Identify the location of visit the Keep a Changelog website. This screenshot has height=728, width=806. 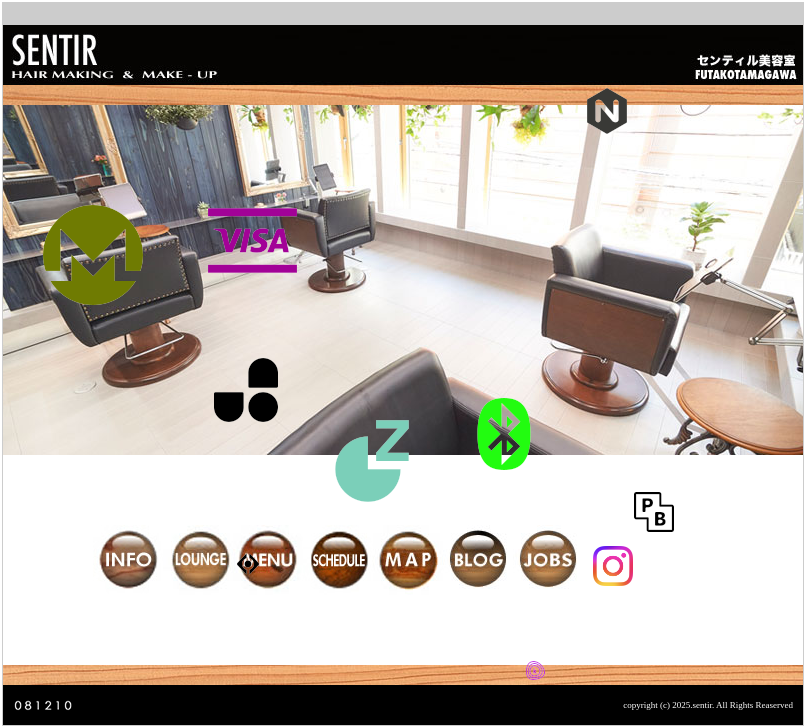
(535, 670).